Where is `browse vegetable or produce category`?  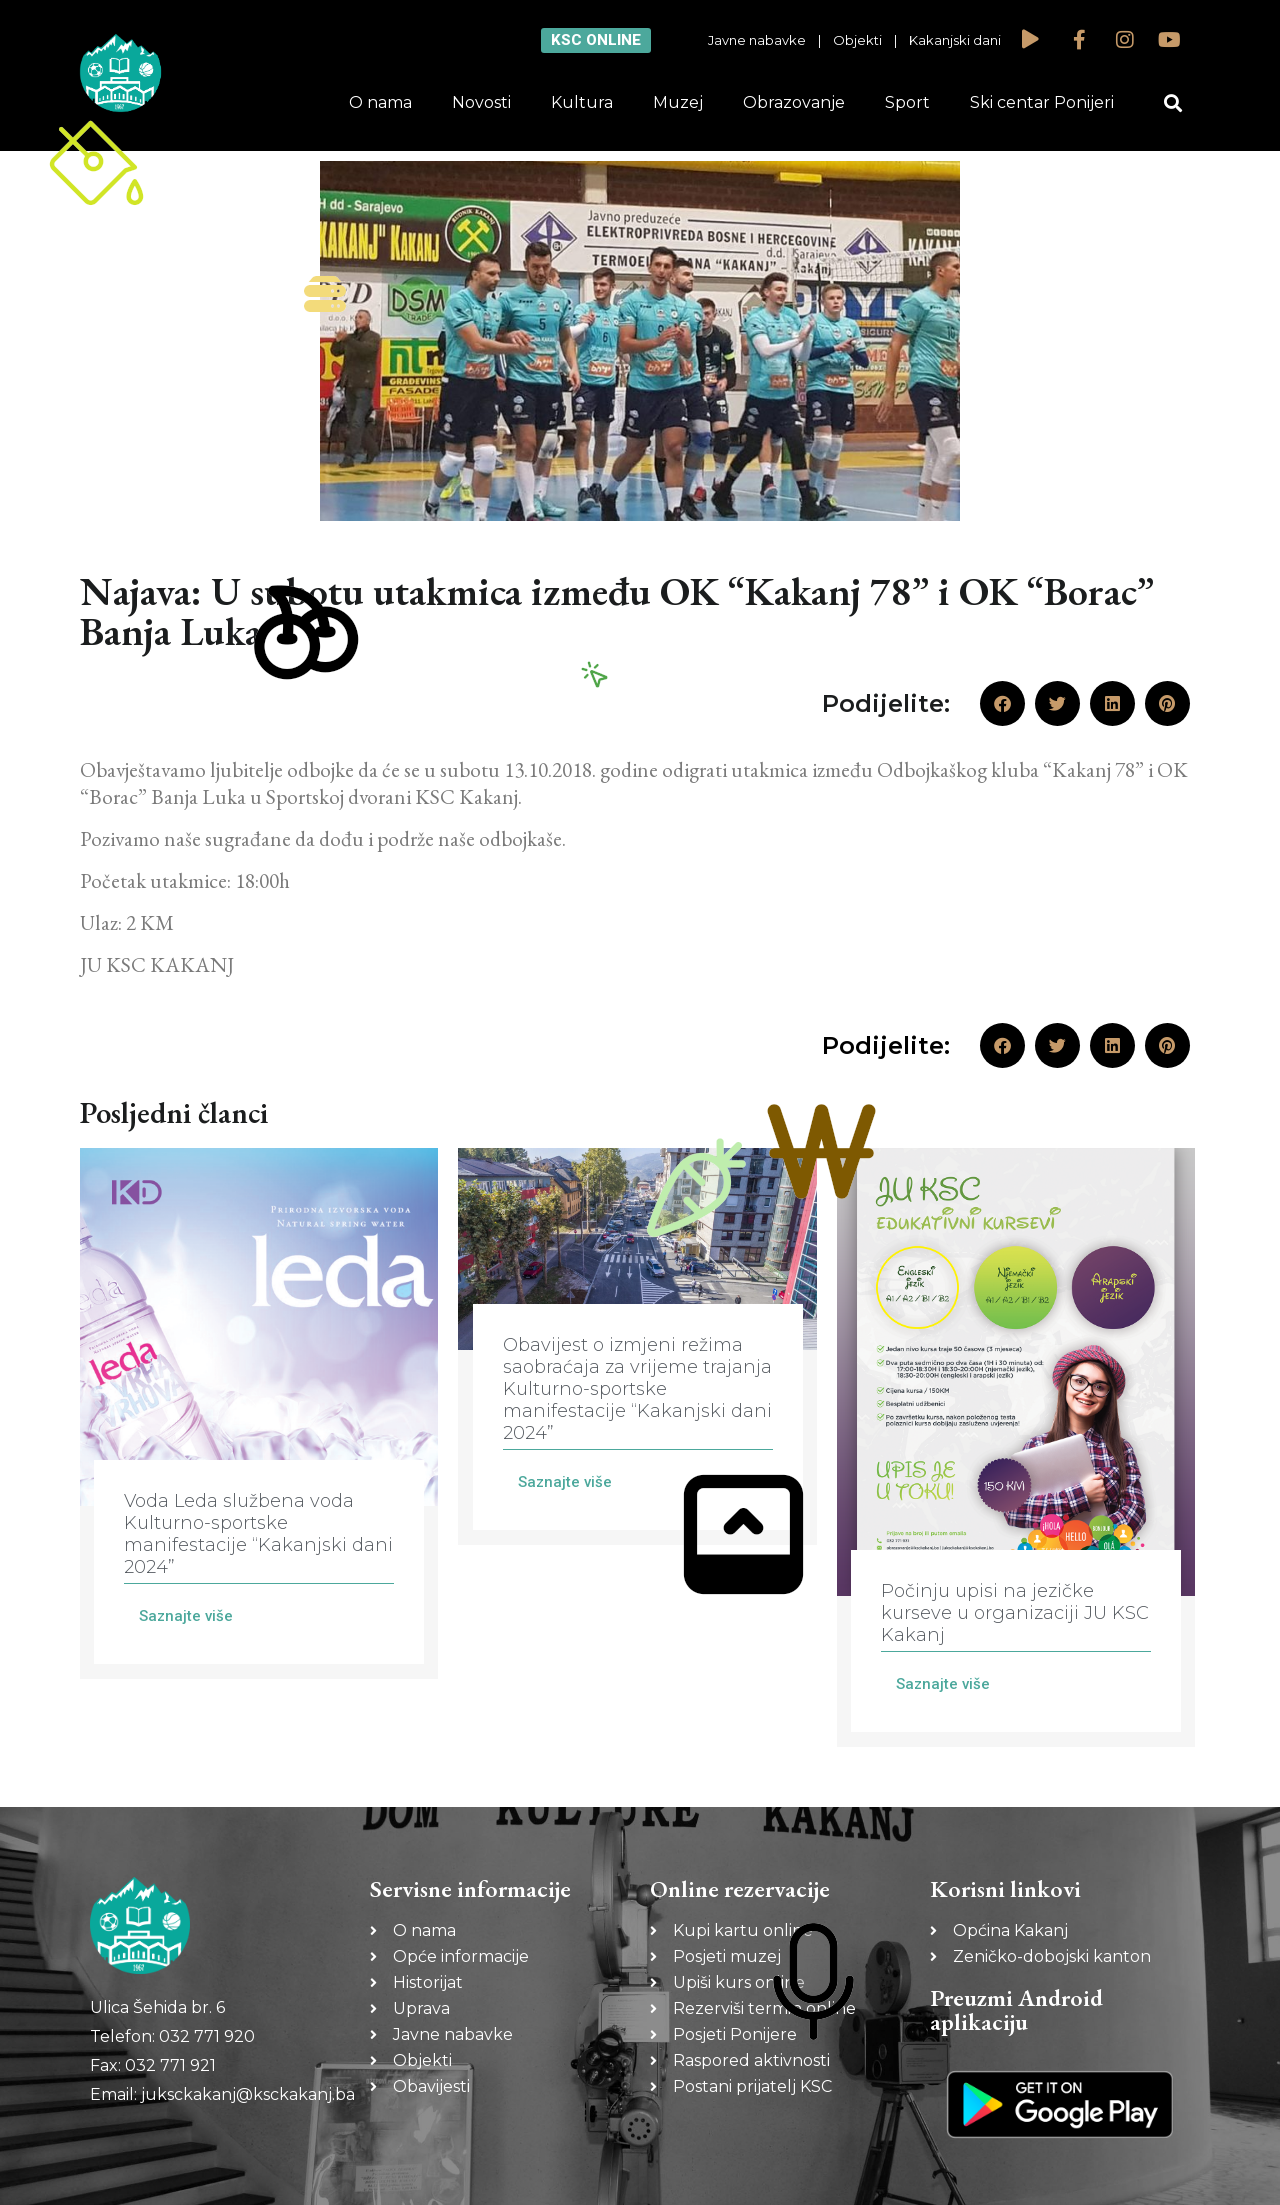 browse vegetable or produce category is located at coordinates (694, 1189).